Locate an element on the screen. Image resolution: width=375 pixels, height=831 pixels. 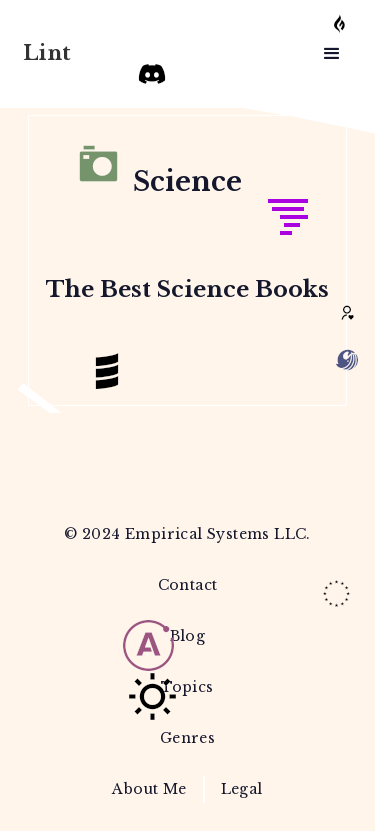
sonar brand logo is located at coordinates (347, 360).